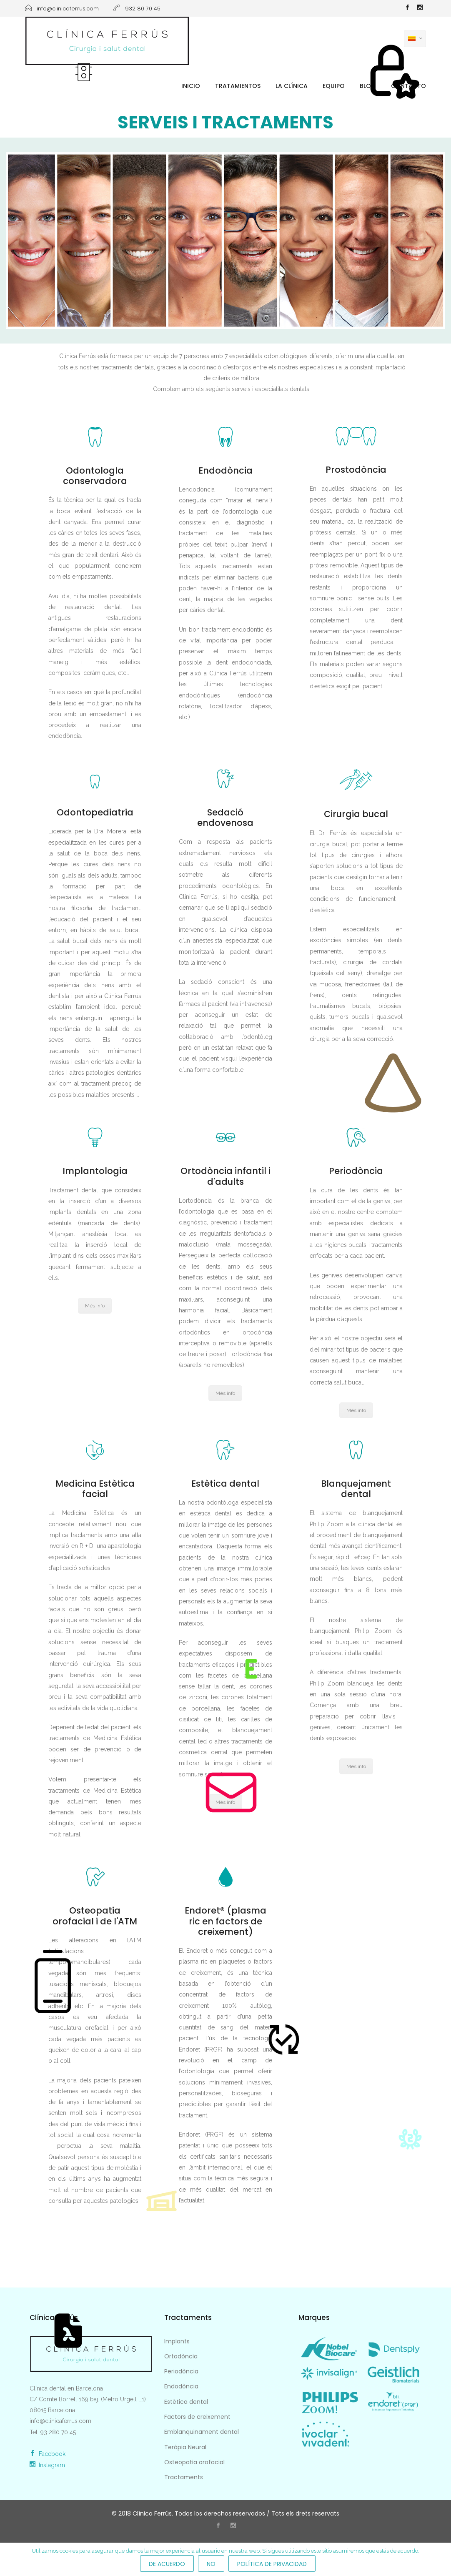 The width and height of the screenshot is (451, 2576). I want to click on indicates second place ranking or achievement, so click(410, 2139).